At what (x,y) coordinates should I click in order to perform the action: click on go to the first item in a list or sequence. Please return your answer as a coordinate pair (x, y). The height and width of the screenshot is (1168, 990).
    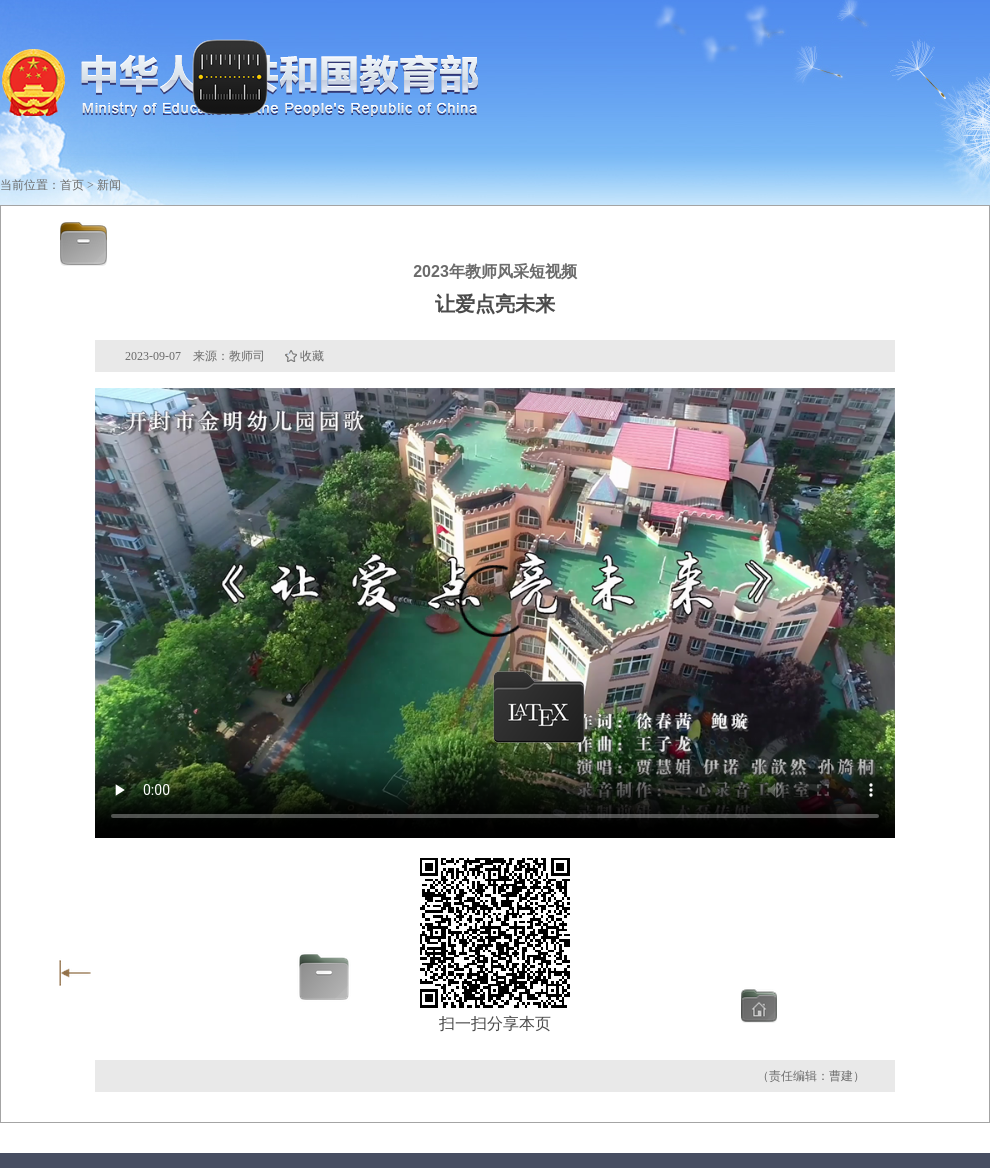
    Looking at the image, I should click on (75, 973).